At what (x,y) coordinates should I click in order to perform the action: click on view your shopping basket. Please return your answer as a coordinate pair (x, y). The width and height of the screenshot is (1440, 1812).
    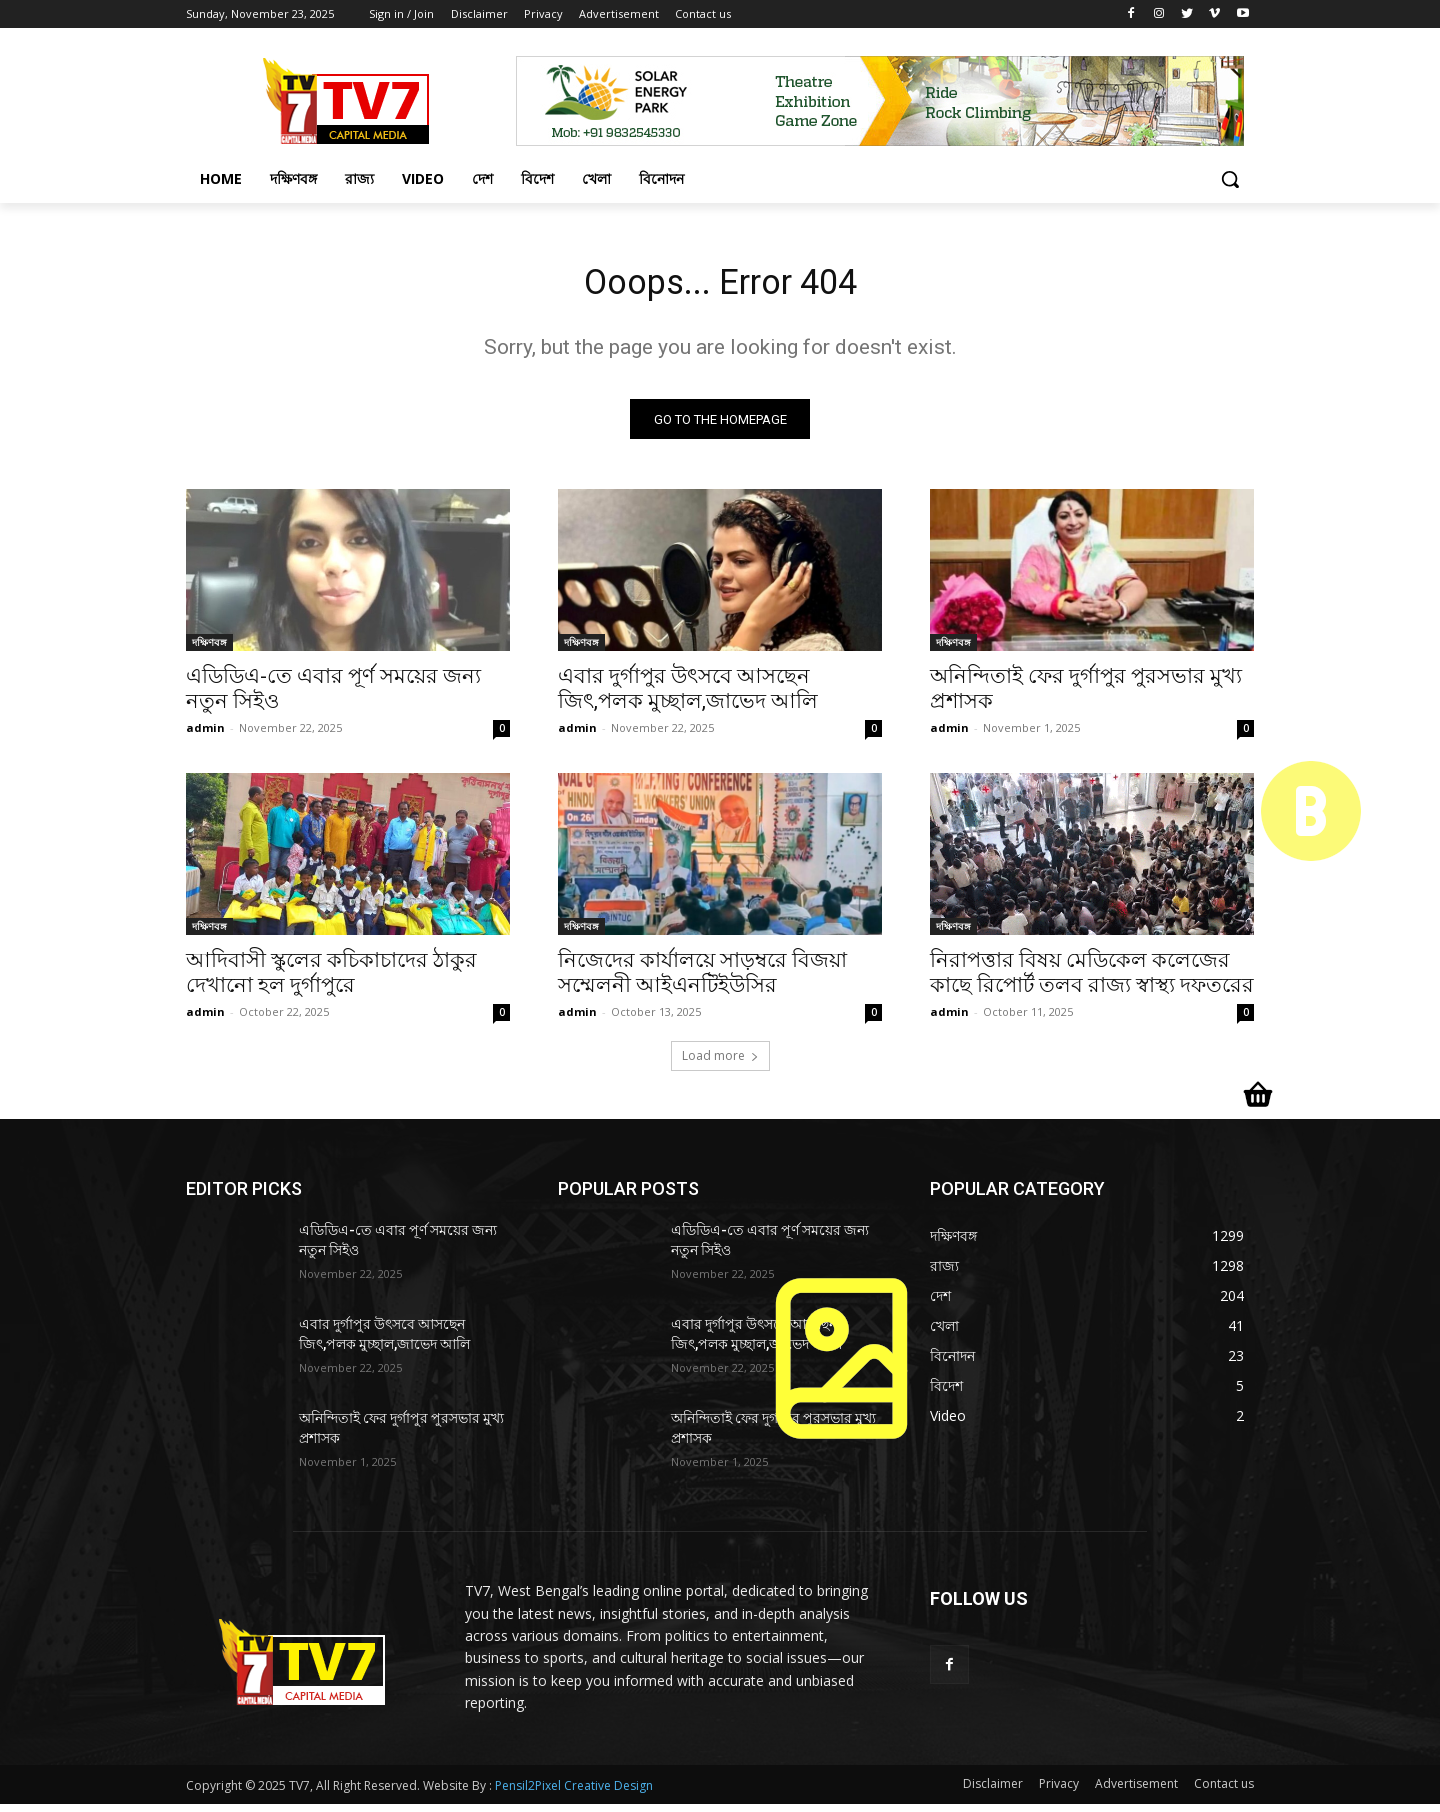
    Looking at the image, I should click on (1258, 1095).